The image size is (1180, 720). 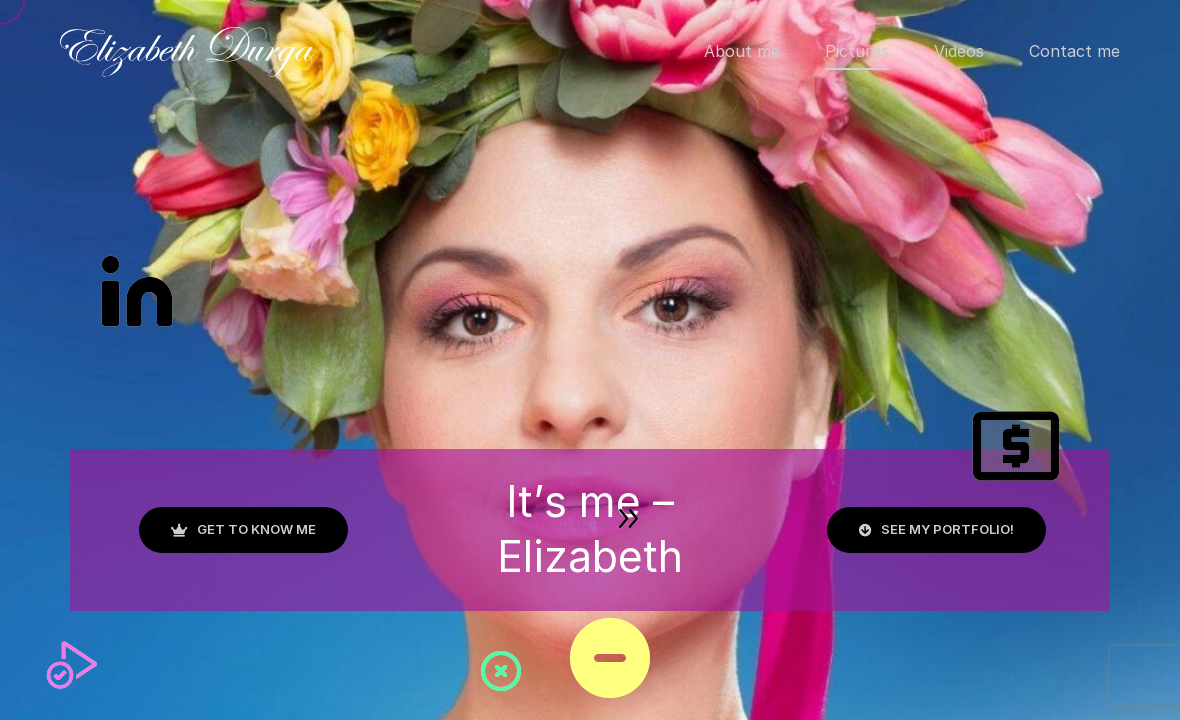 I want to click on close or dismiss a dialog, so click(x=501, y=671).